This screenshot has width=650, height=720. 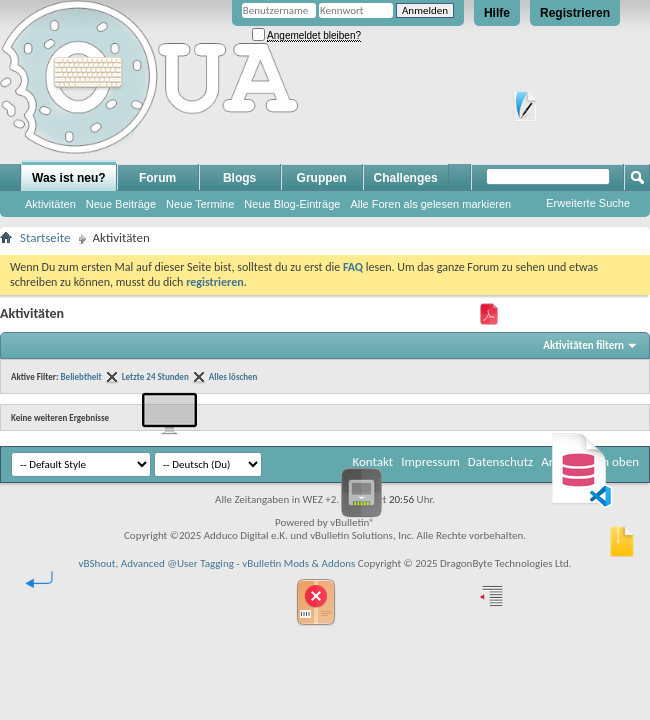 I want to click on reply to an email message, so click(x=38, y=579).